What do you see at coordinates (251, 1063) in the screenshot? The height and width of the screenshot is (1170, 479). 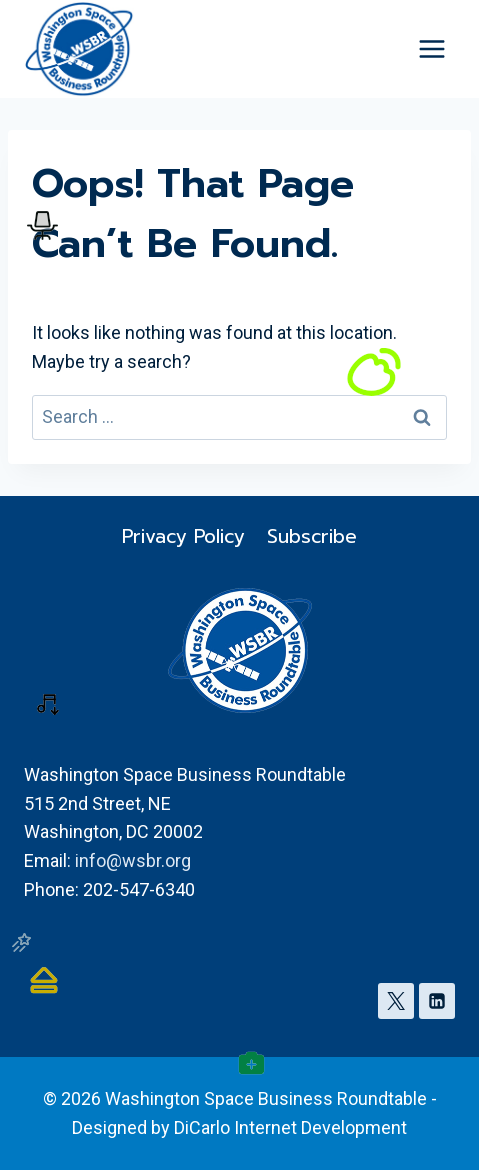 I see `add a new photo` at bounding box center [251, 1063].